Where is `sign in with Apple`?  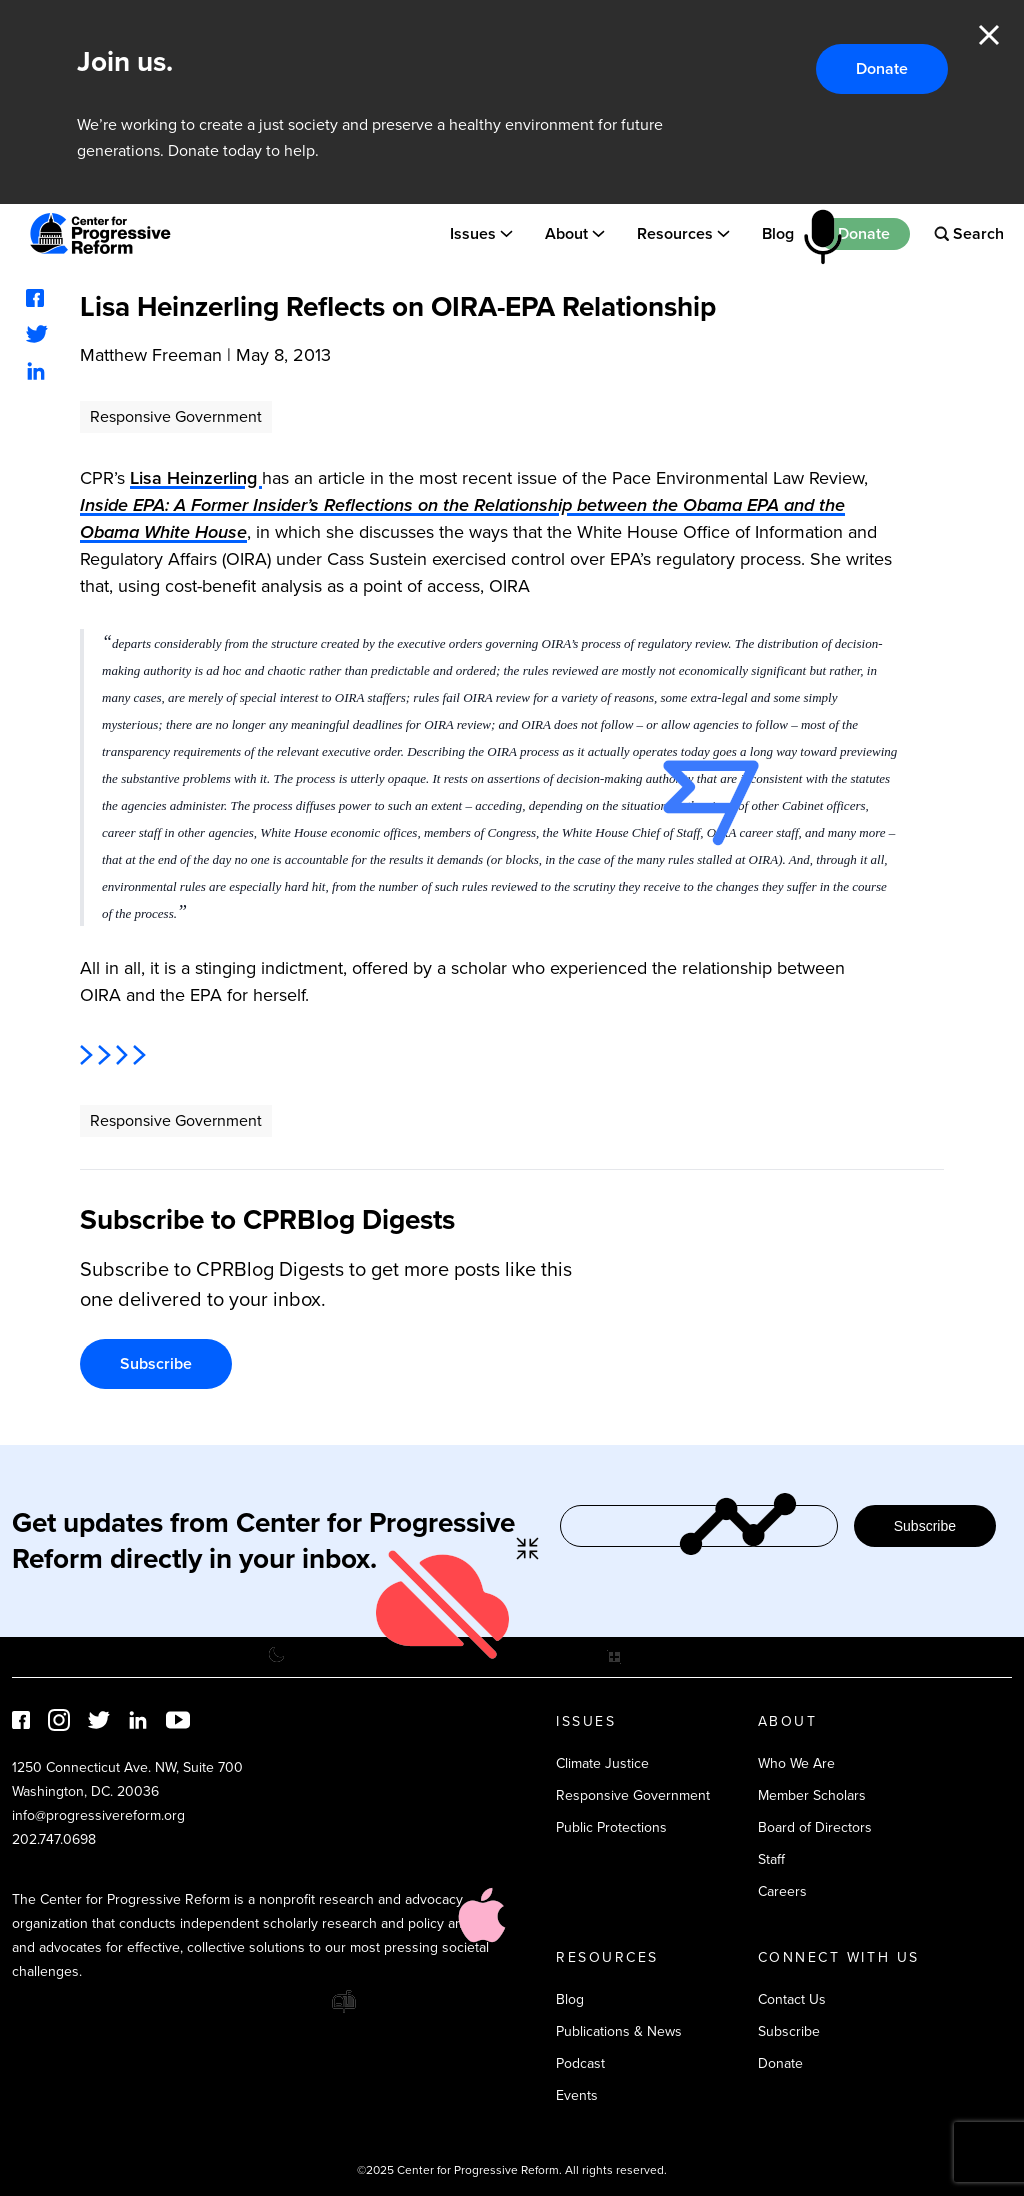
sign in with Apple is located at coordinates (482, 1915).